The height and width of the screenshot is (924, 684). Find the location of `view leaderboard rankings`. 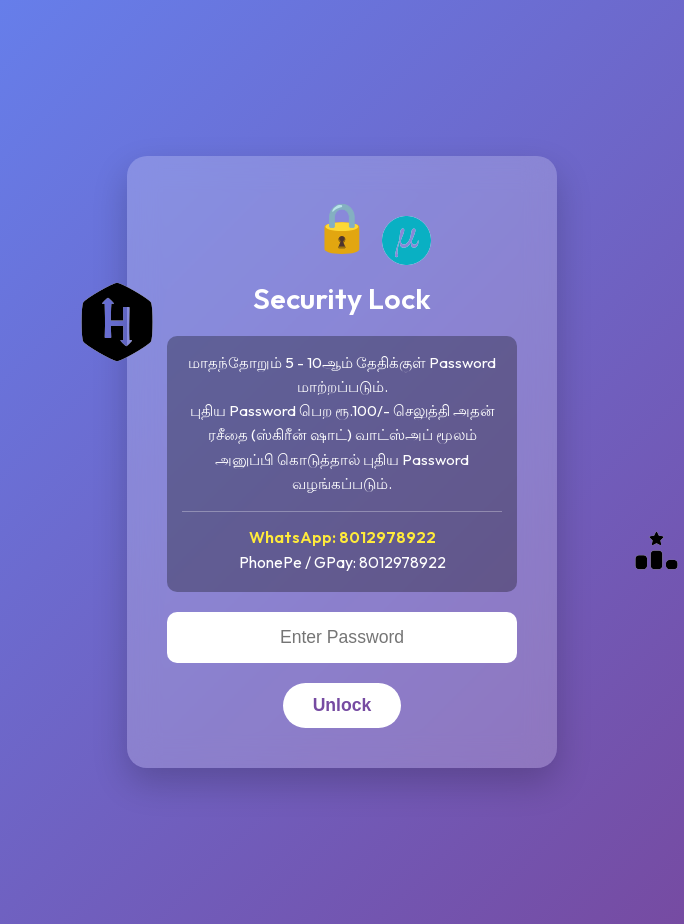

view leaderboard rankings is located at coordinates (656, 550).